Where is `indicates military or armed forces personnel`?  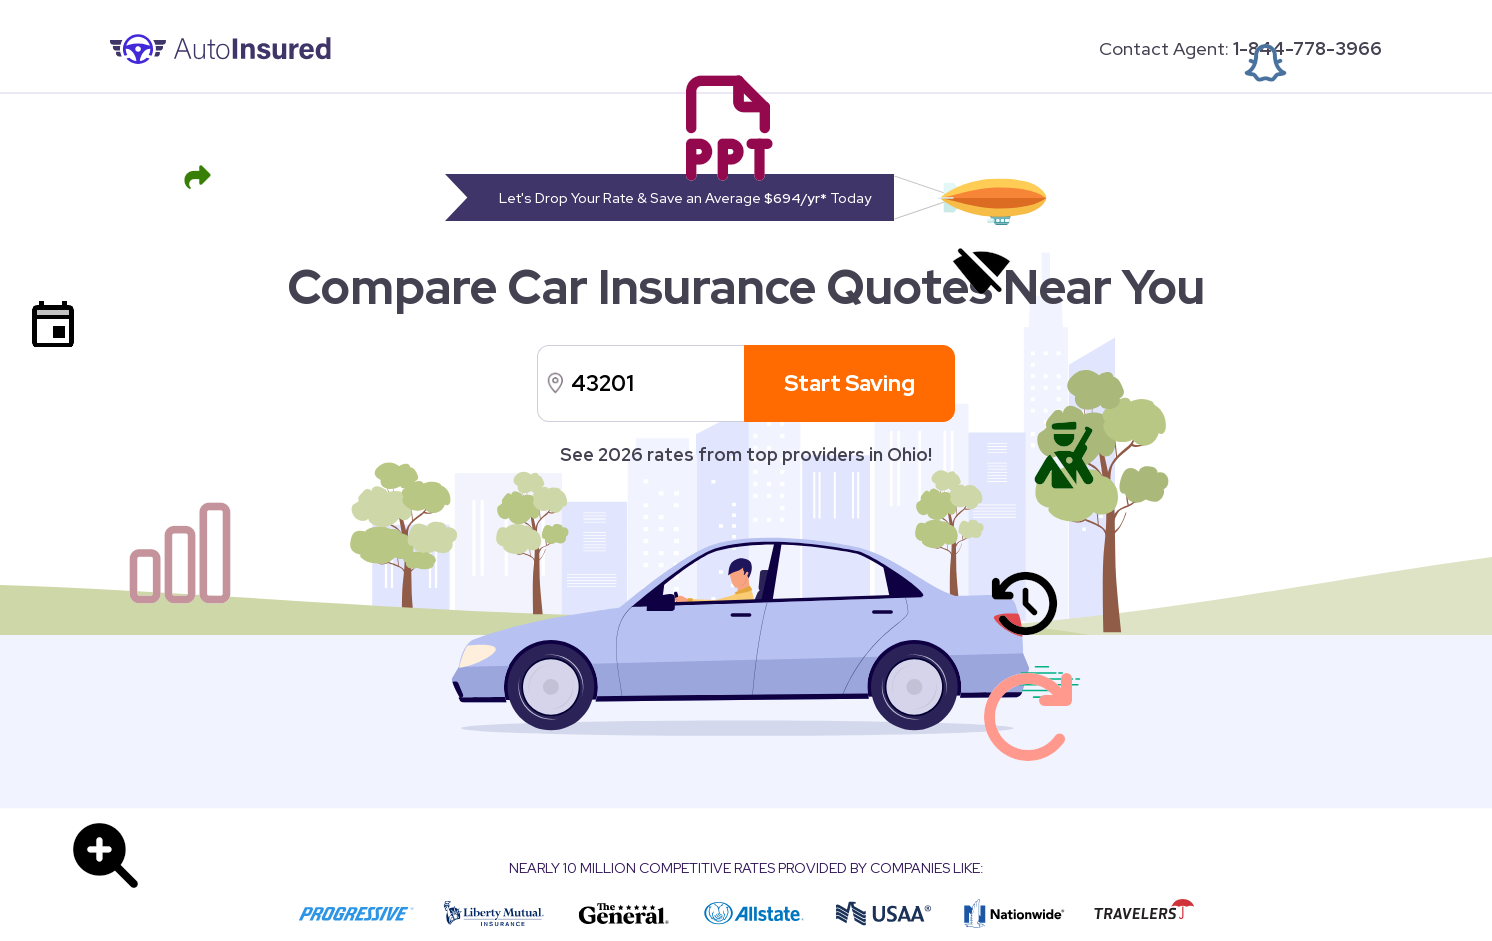
indicates military or armed forces personnel is located at coordinates (1064, 455).